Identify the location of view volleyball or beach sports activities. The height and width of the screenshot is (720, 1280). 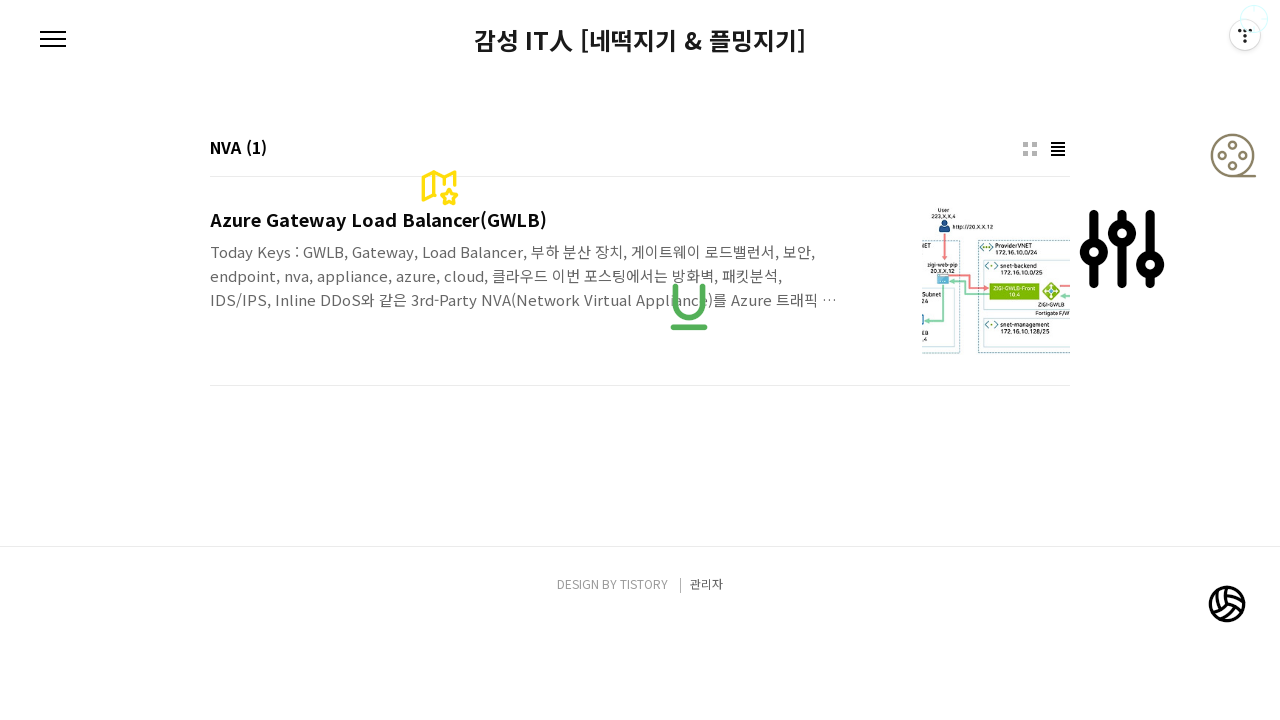
(1227, 604).